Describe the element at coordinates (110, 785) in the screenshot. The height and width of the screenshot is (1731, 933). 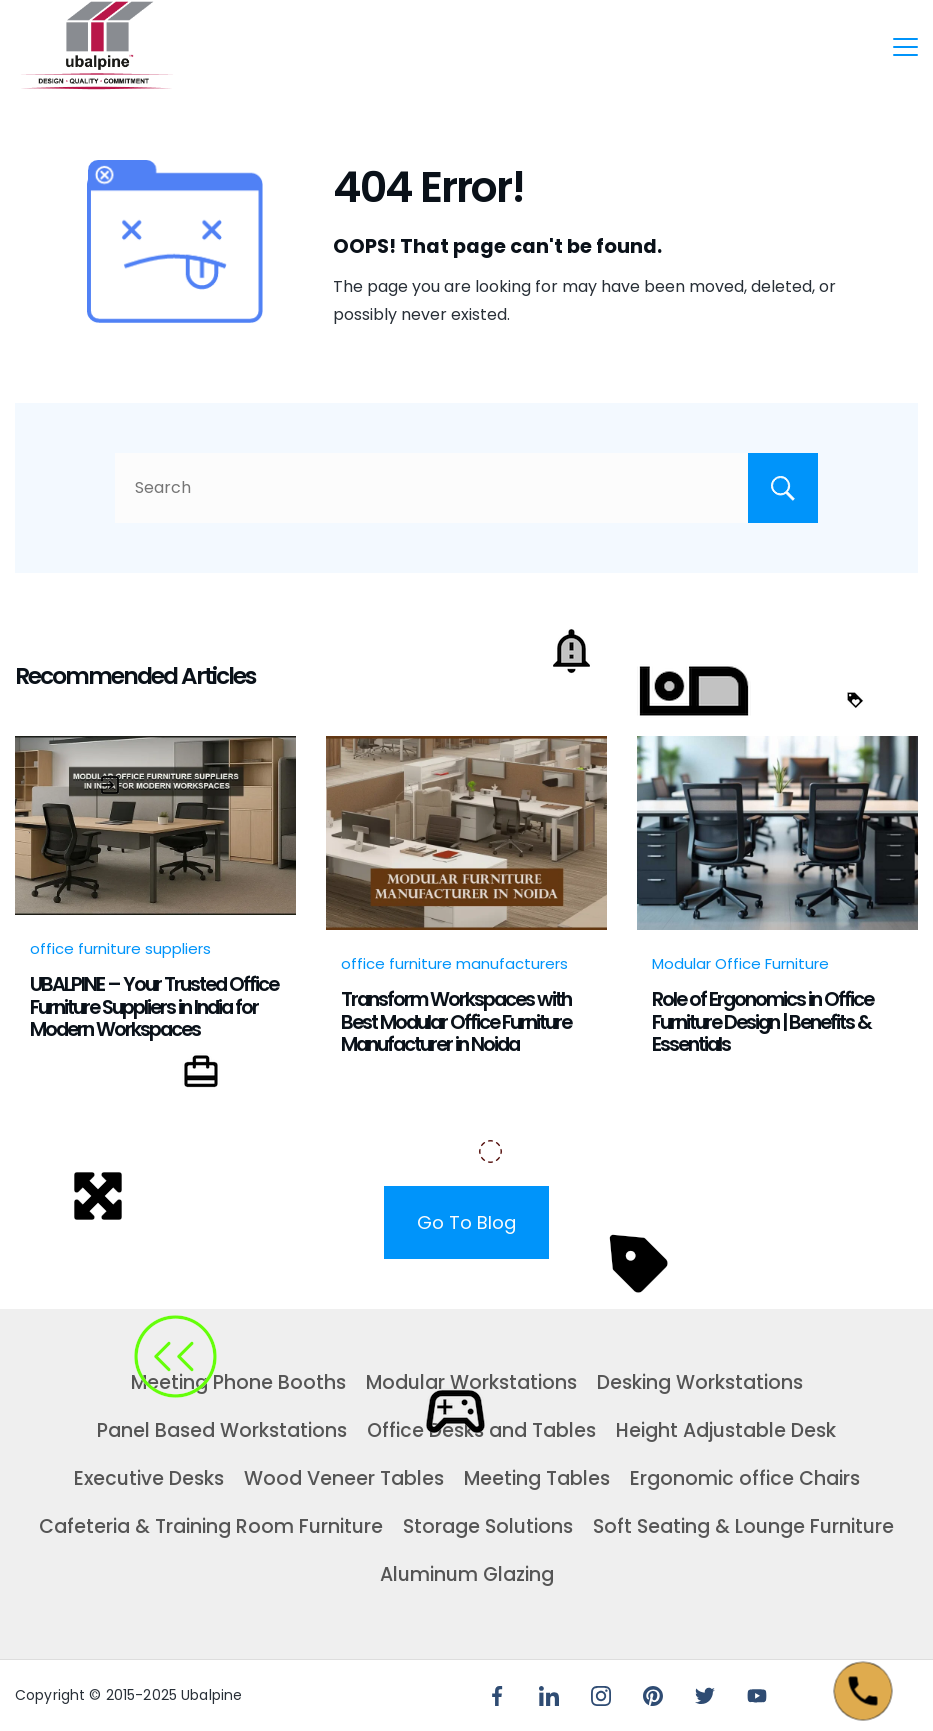
I see `log out of your account` at that location.